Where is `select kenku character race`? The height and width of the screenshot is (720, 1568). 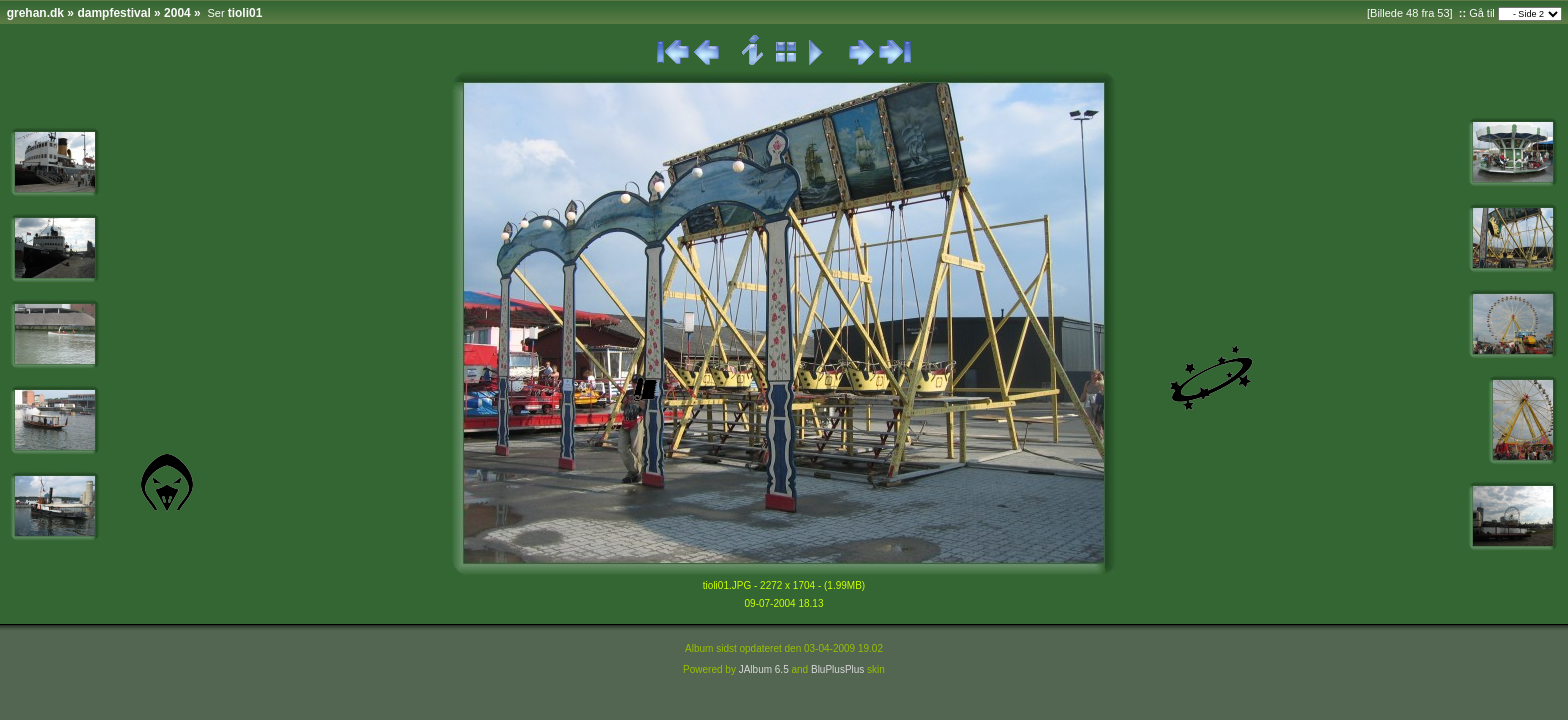
select kenku character race is located at coordinates (167, 483).